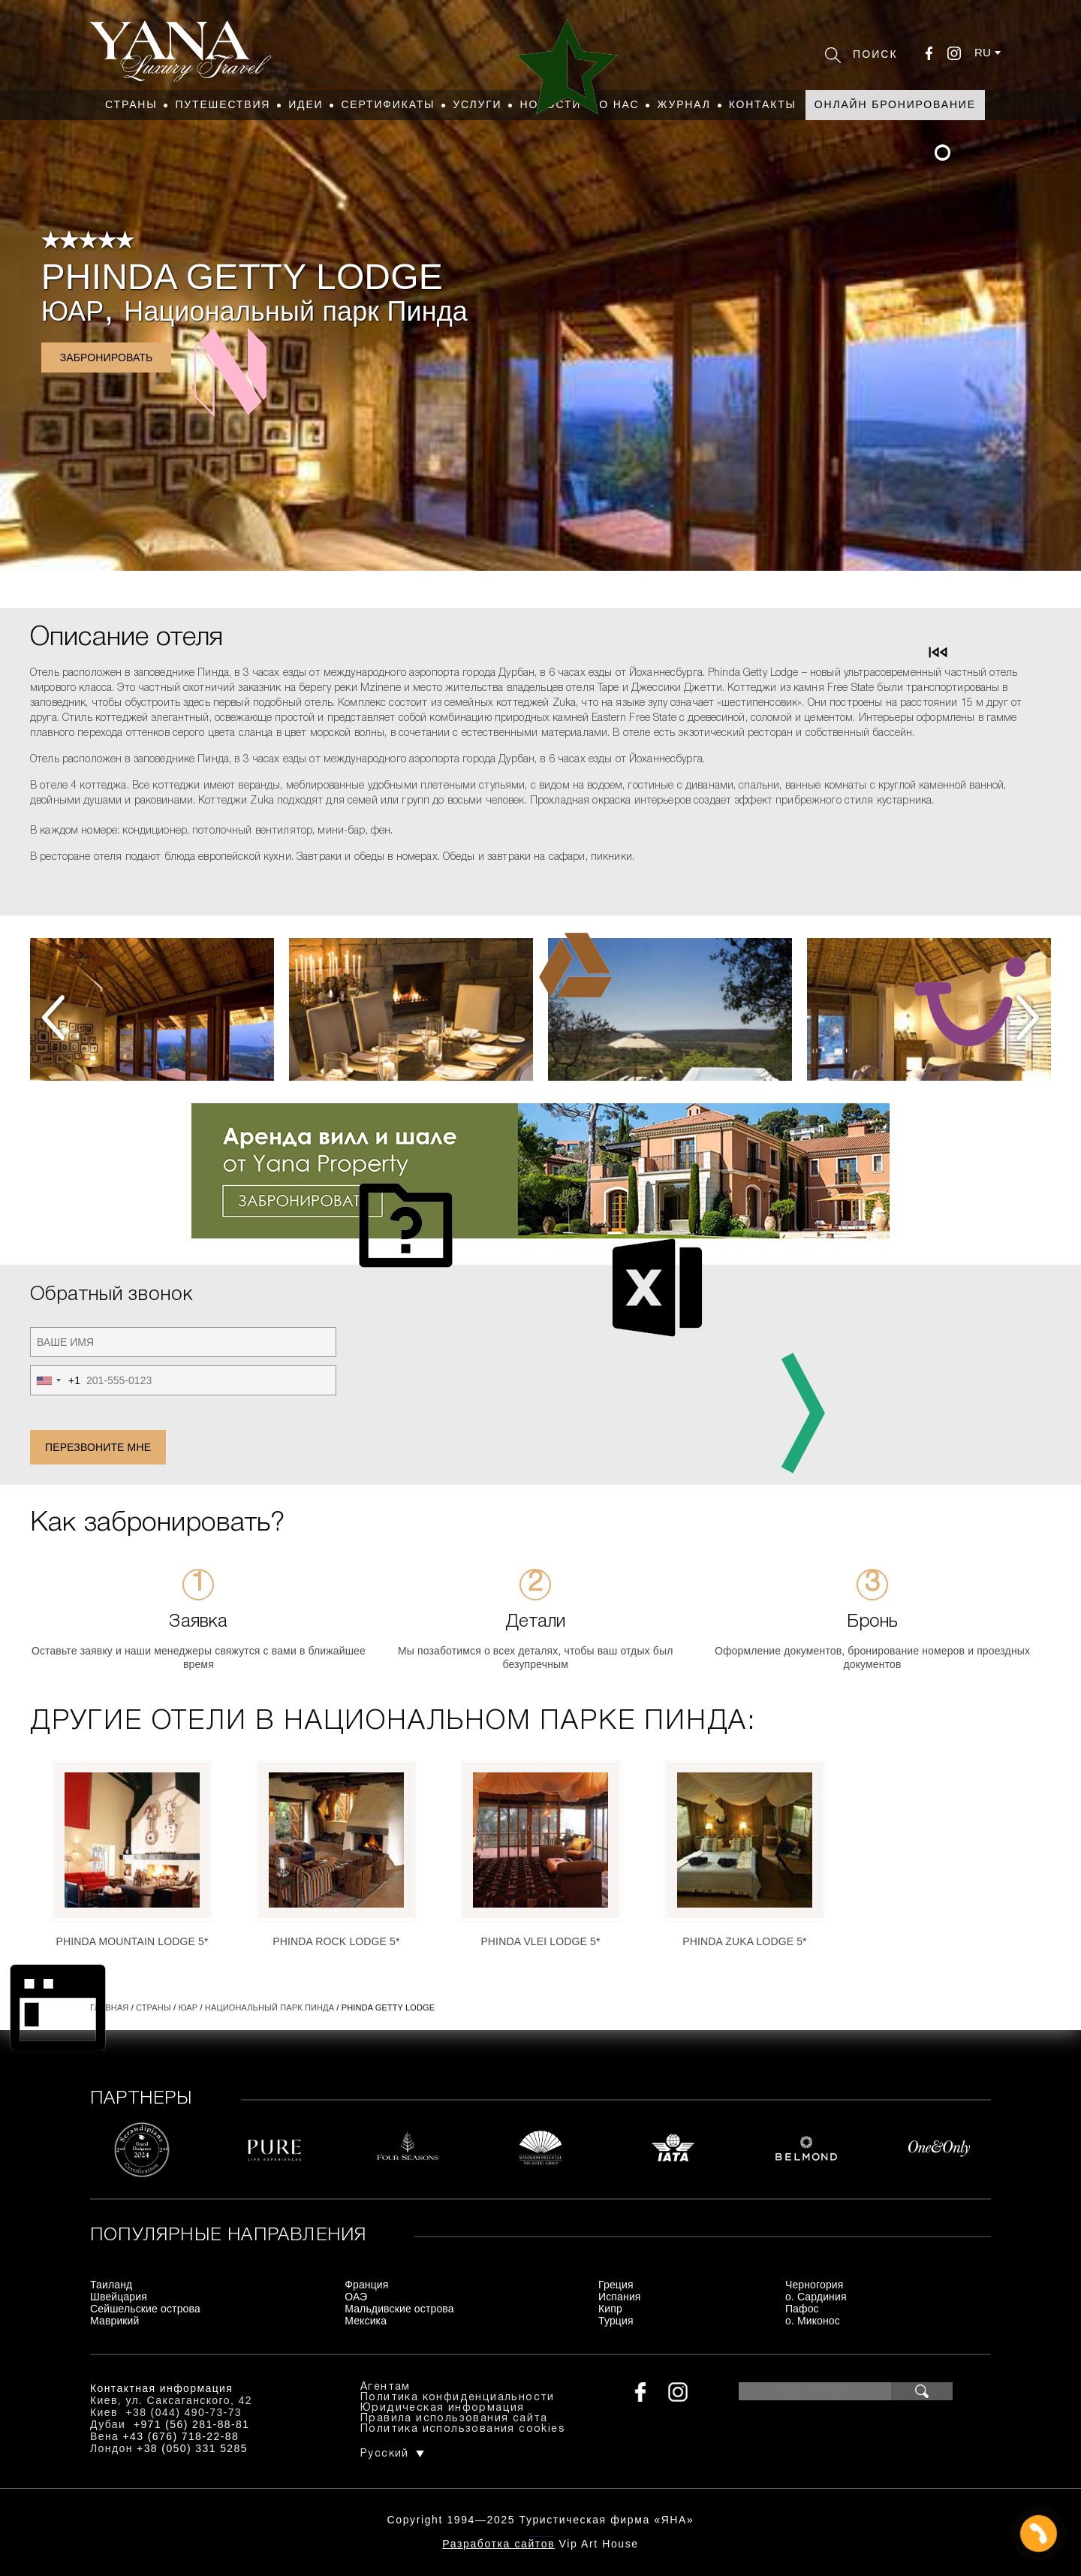  Describe the element at coordinates (938, 652) in the screenshot. I see `skip to the beginning of the track` at that location.